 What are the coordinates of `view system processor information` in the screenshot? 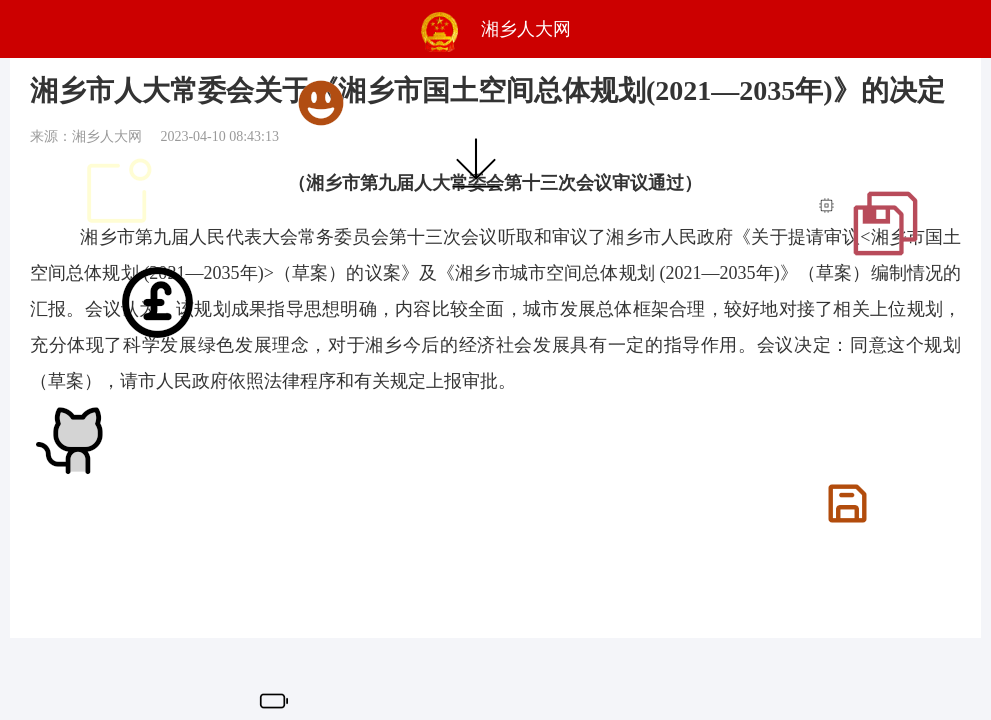 It's located at (826, 205).